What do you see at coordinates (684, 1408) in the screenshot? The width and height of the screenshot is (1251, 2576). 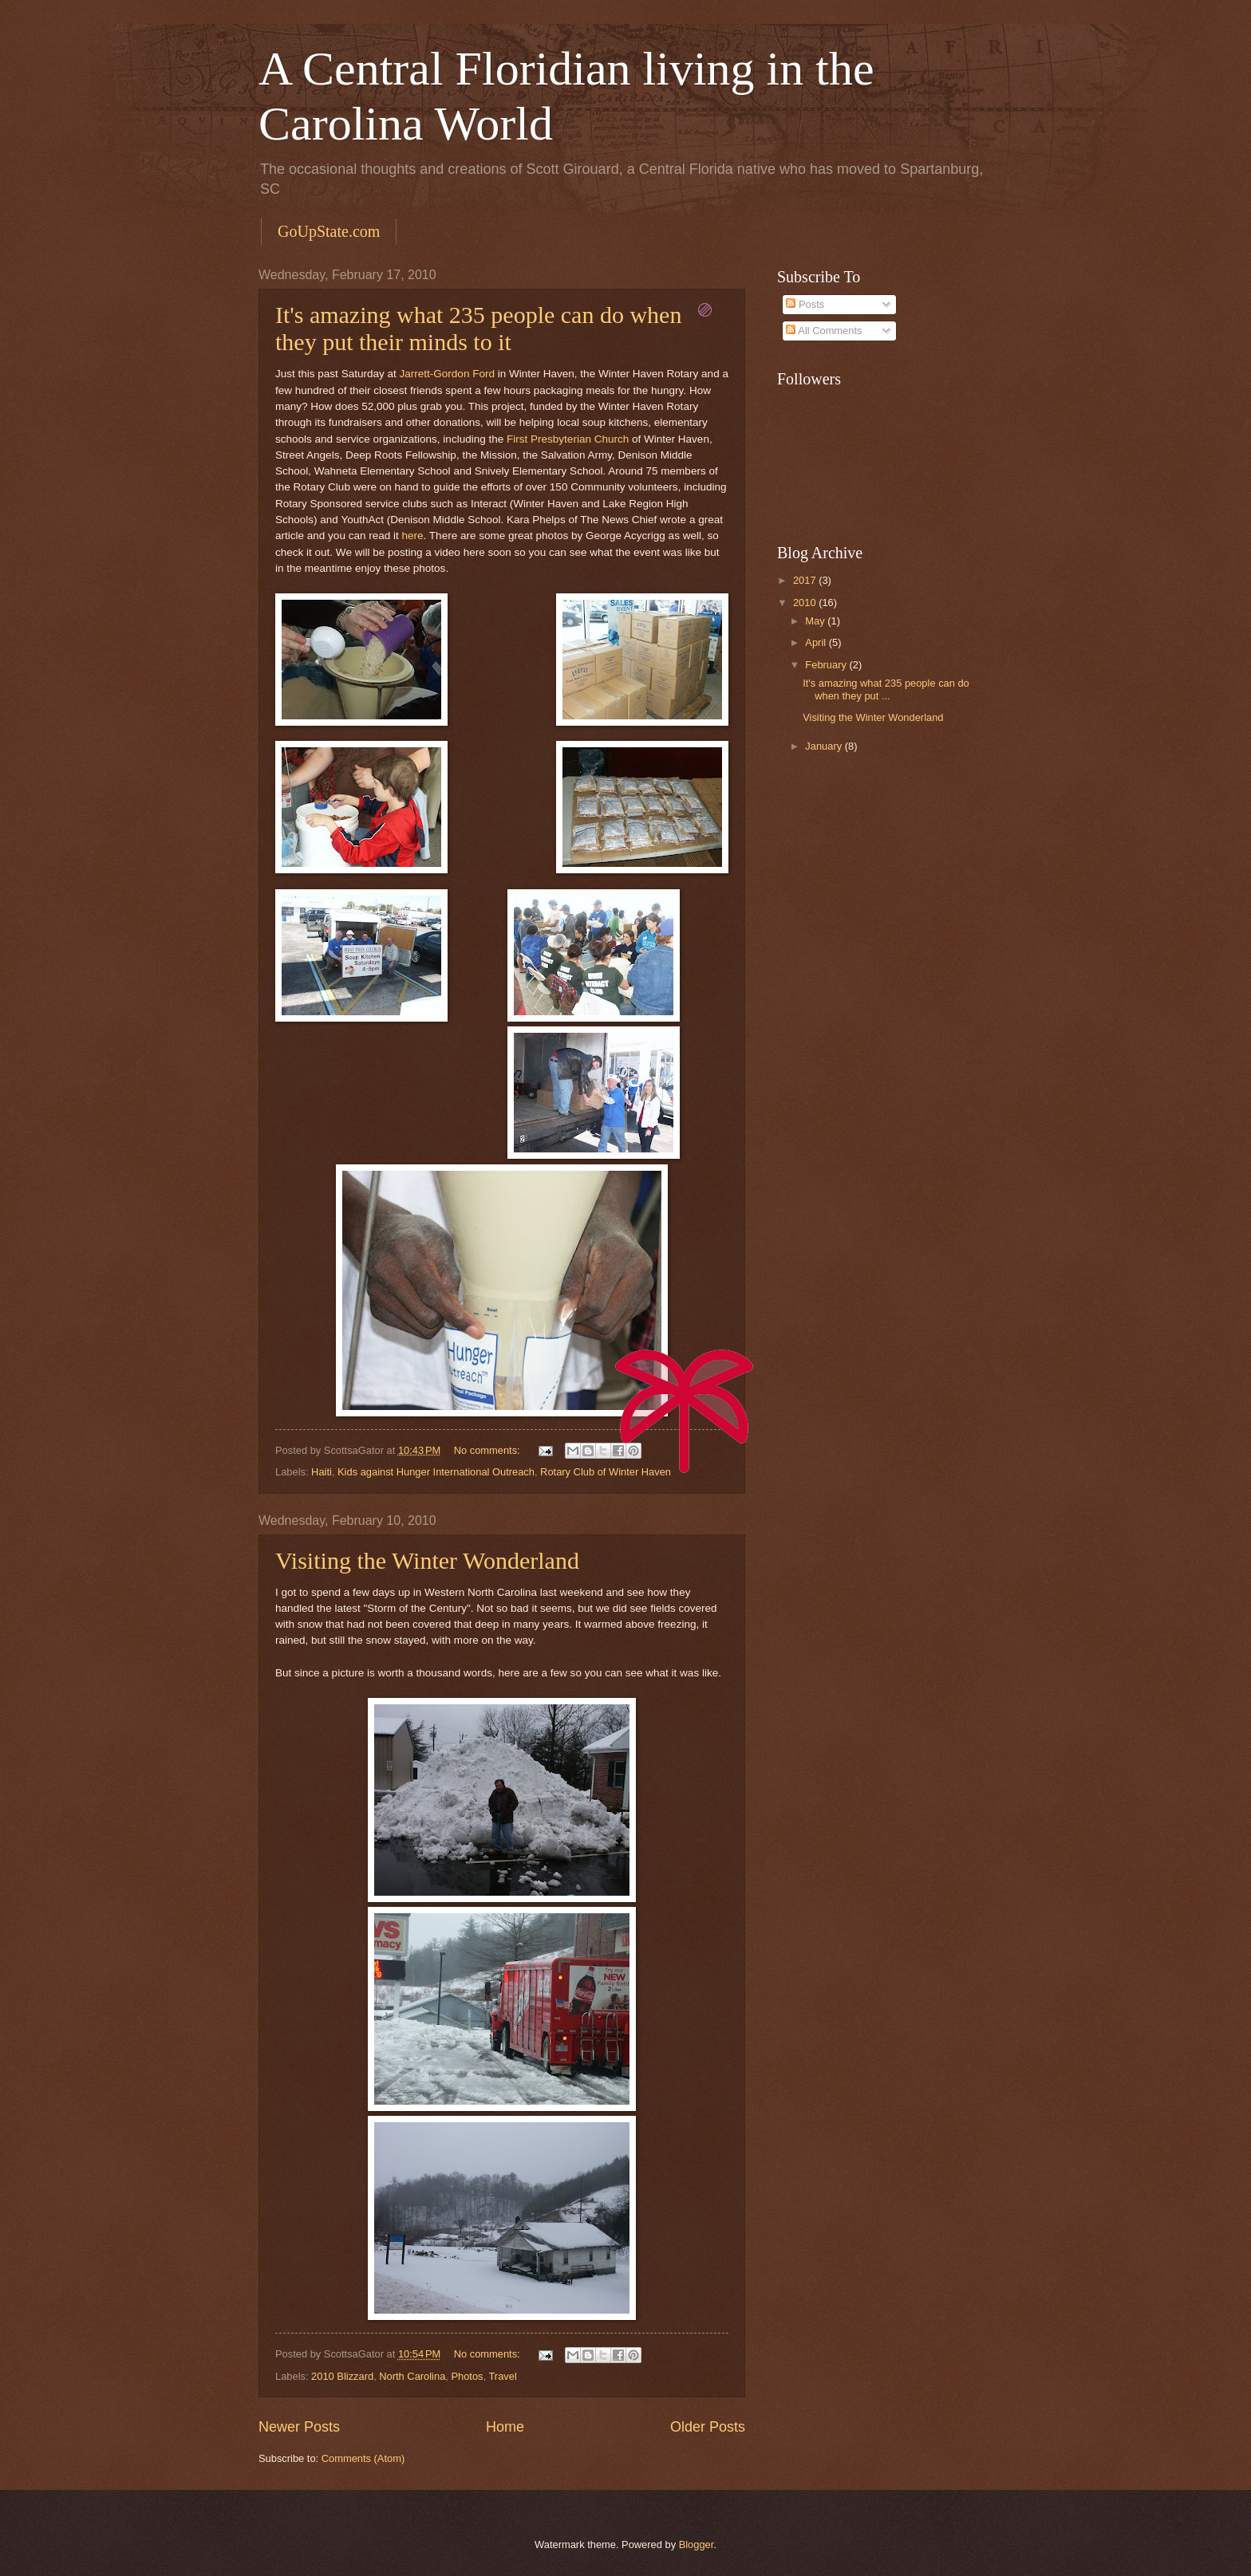 I see `indicates tropical or beach-related content` at bounding box center [684, 1408].